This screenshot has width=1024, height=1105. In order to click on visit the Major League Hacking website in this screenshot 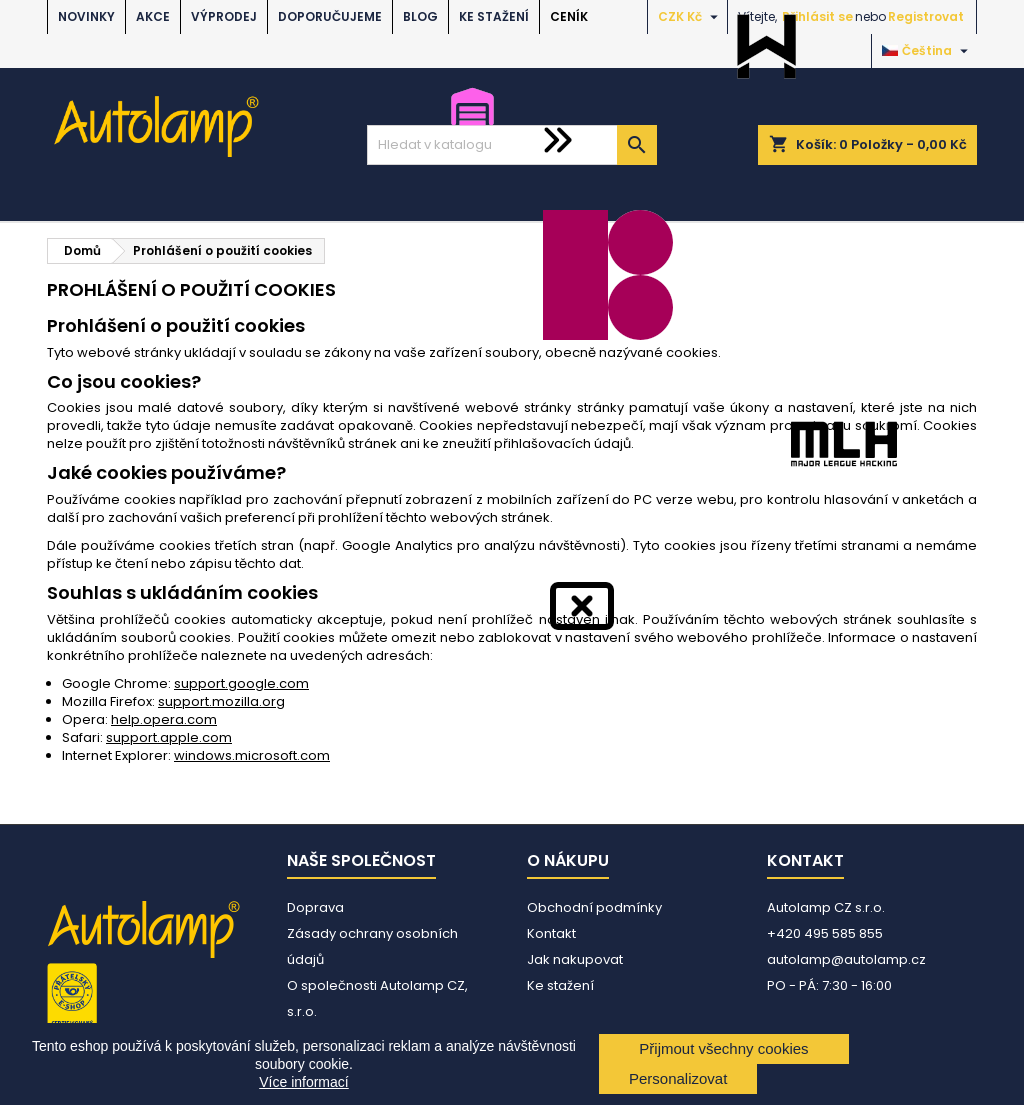, I will do `click(844, 444)`.